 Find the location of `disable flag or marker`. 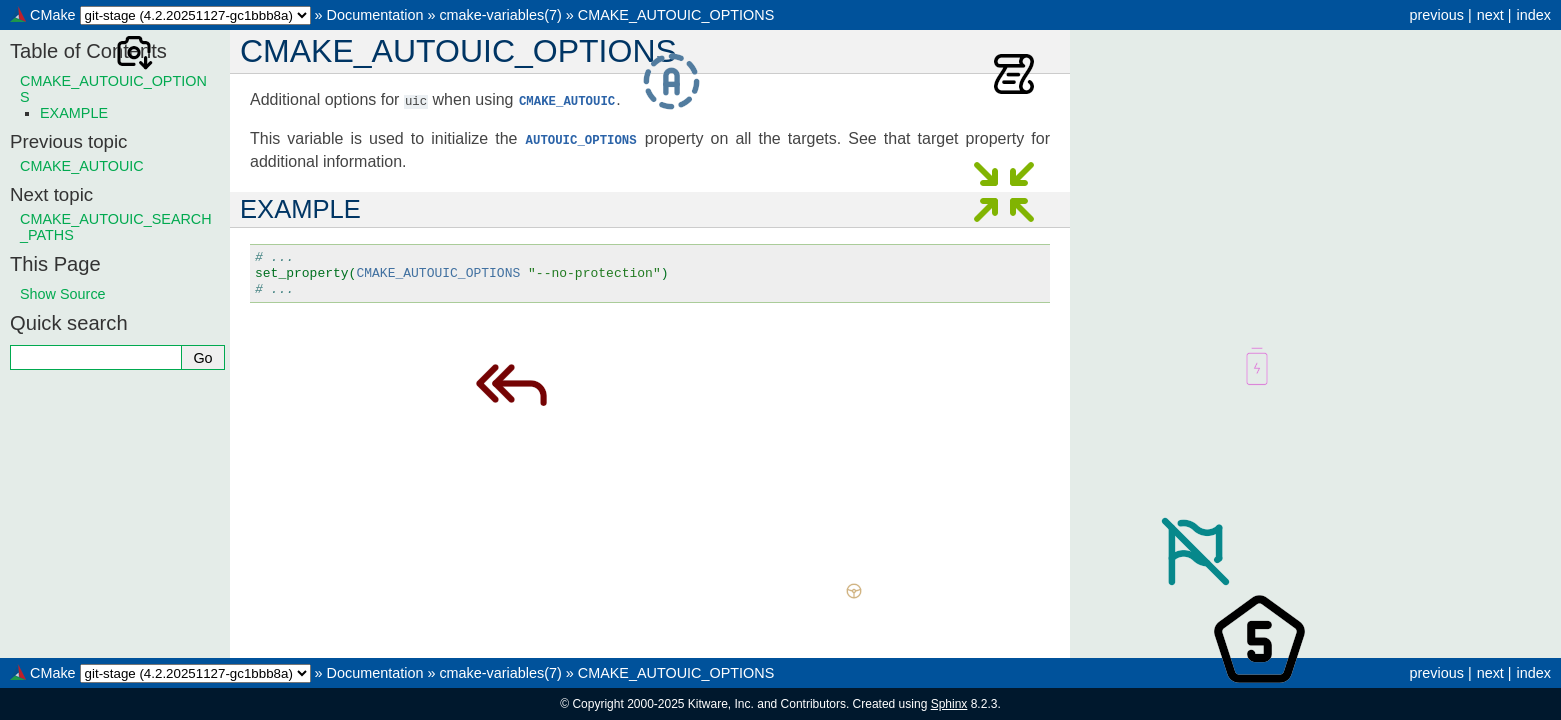

disable flag or marker is located at coordinates (1195, 551).